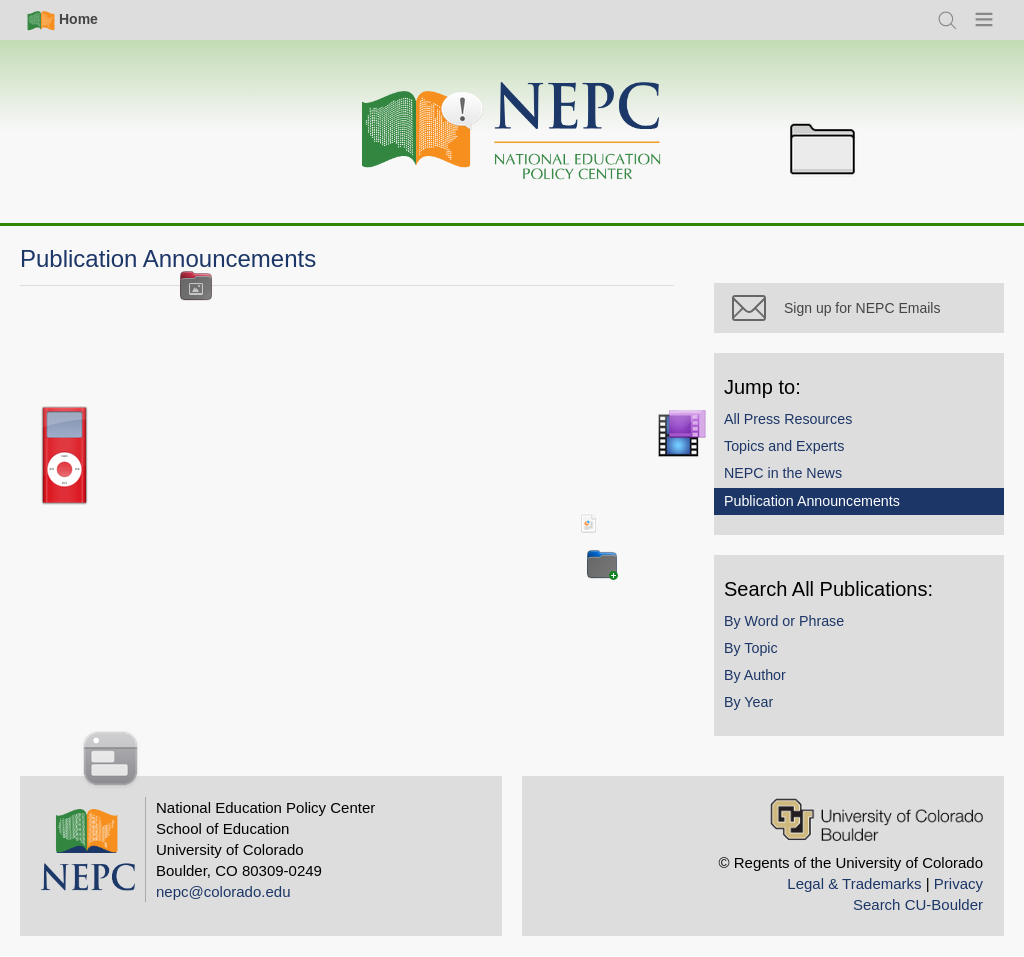 This screenshot has width=1024, height=957. Describe the element at coordinates (682, 433) in the screenshot. I see `filter media library by type or category` at that location.